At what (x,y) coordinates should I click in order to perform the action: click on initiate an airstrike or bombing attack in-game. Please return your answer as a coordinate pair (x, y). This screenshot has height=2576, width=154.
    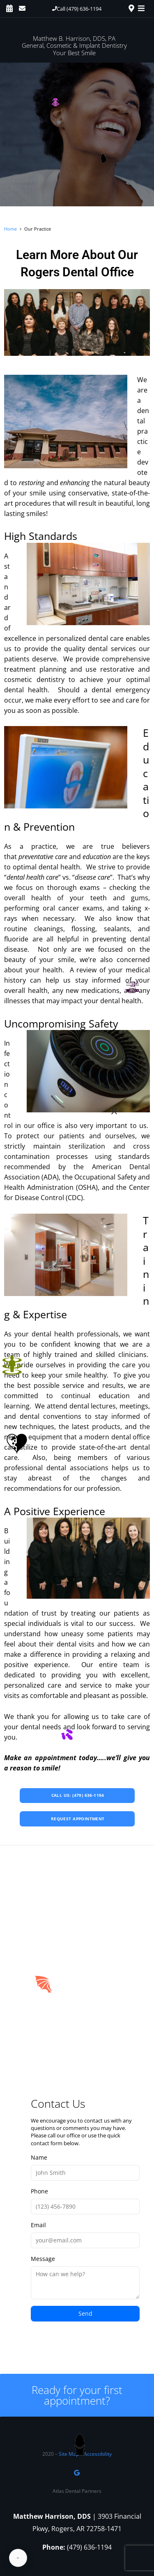
    Looking at the image, I should click on (67, 1734).